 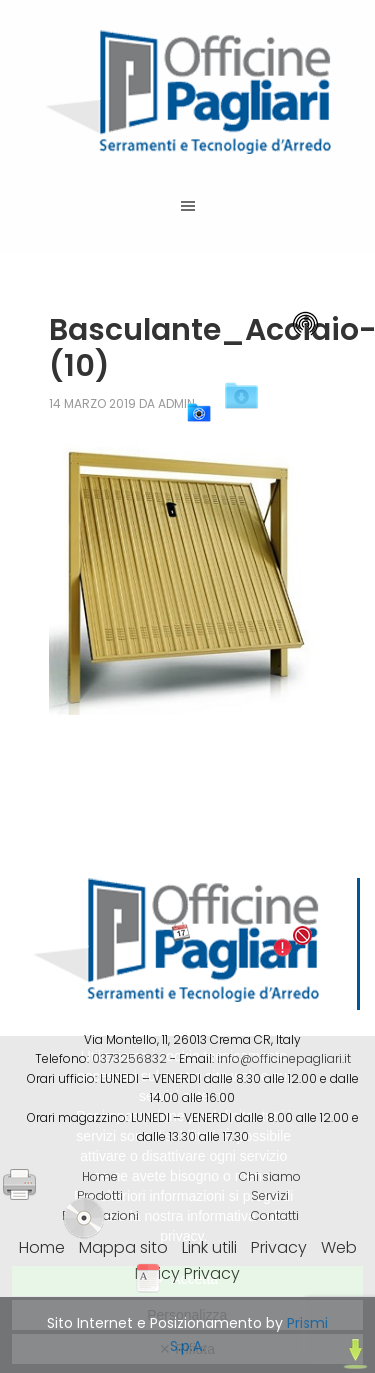 I want to click on save the current file, so click(x=355, y=1350).